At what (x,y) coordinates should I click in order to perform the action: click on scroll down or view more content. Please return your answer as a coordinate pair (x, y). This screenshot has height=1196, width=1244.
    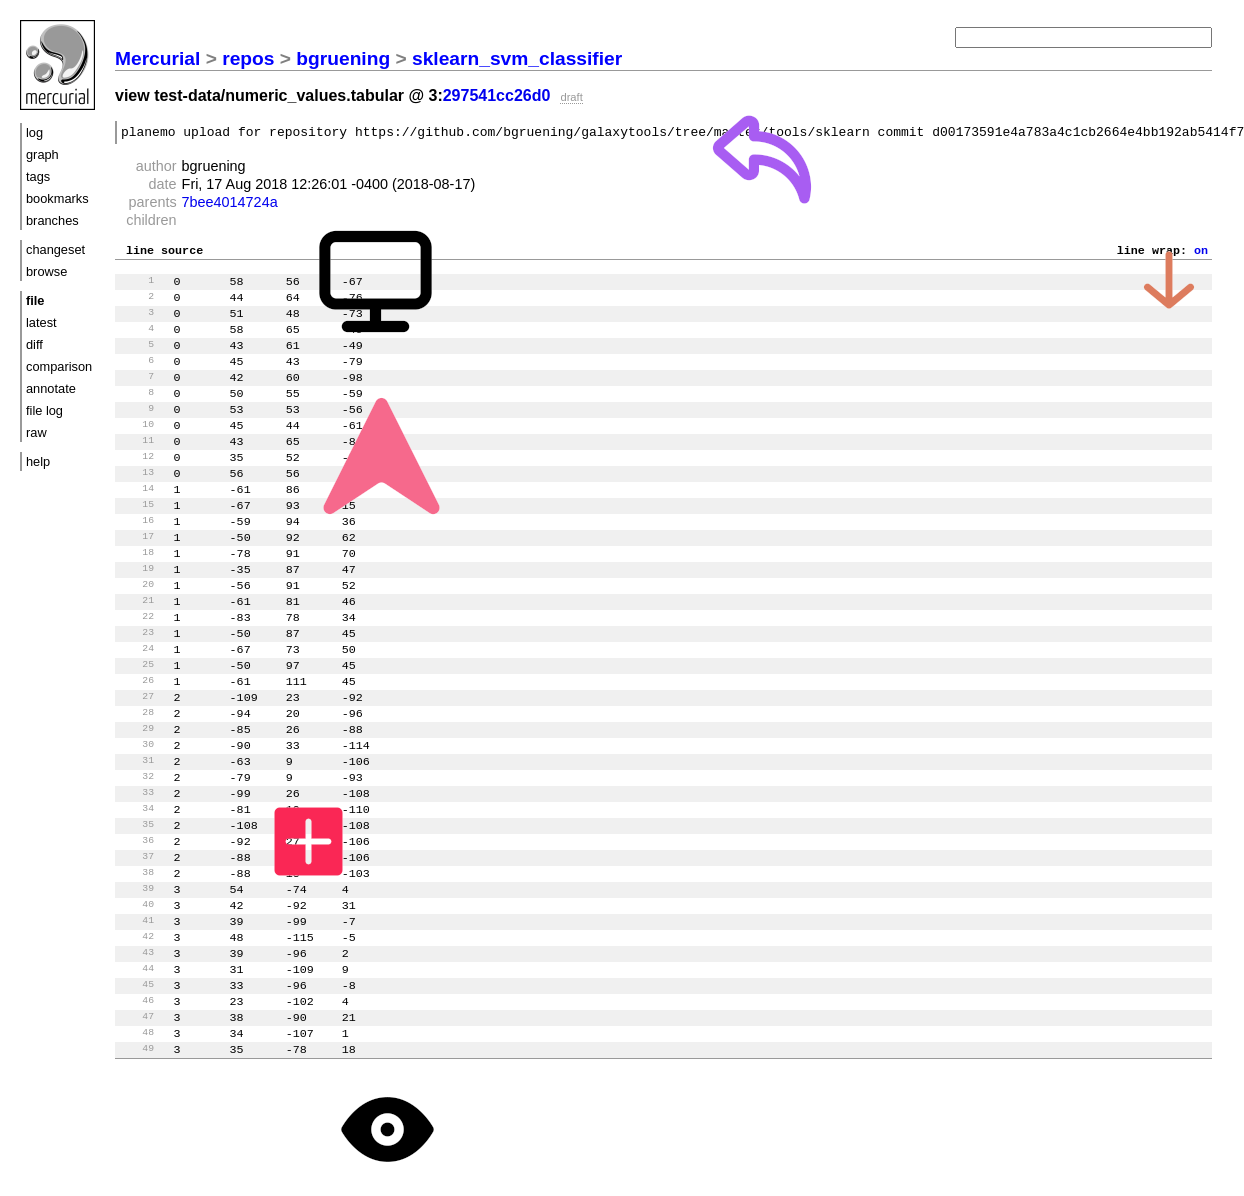
    Looking at the image, I should click on (1169, 280).